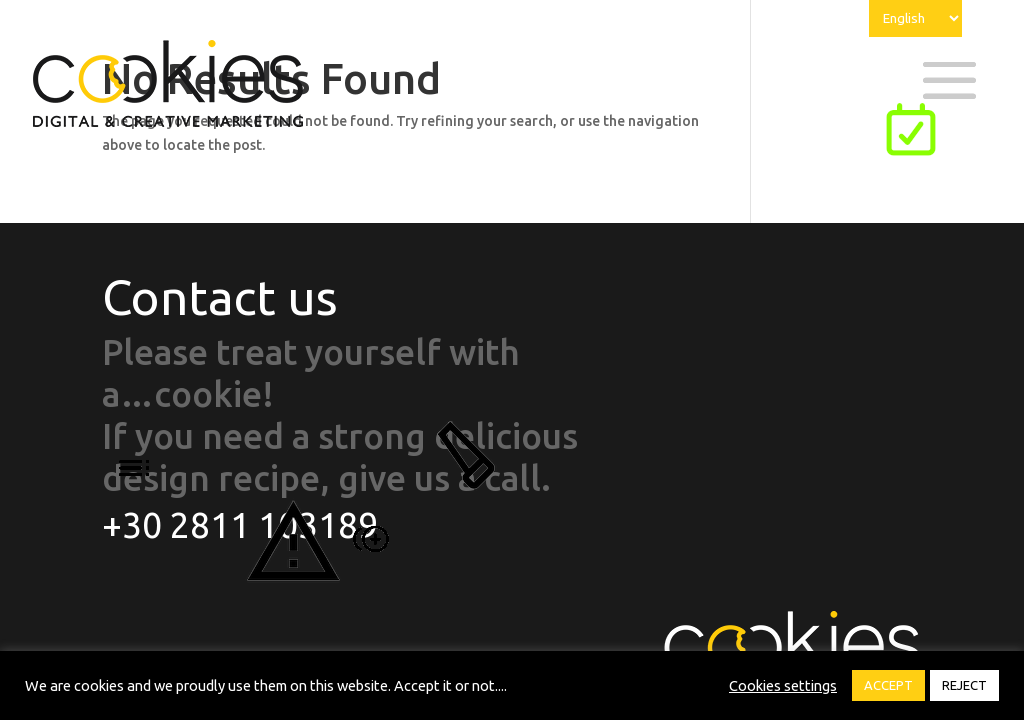  What do you see at coordinates (911, 131) in the screenshot?
I see `confirm or complete a scheduled event` at bounding box center [911, 131].